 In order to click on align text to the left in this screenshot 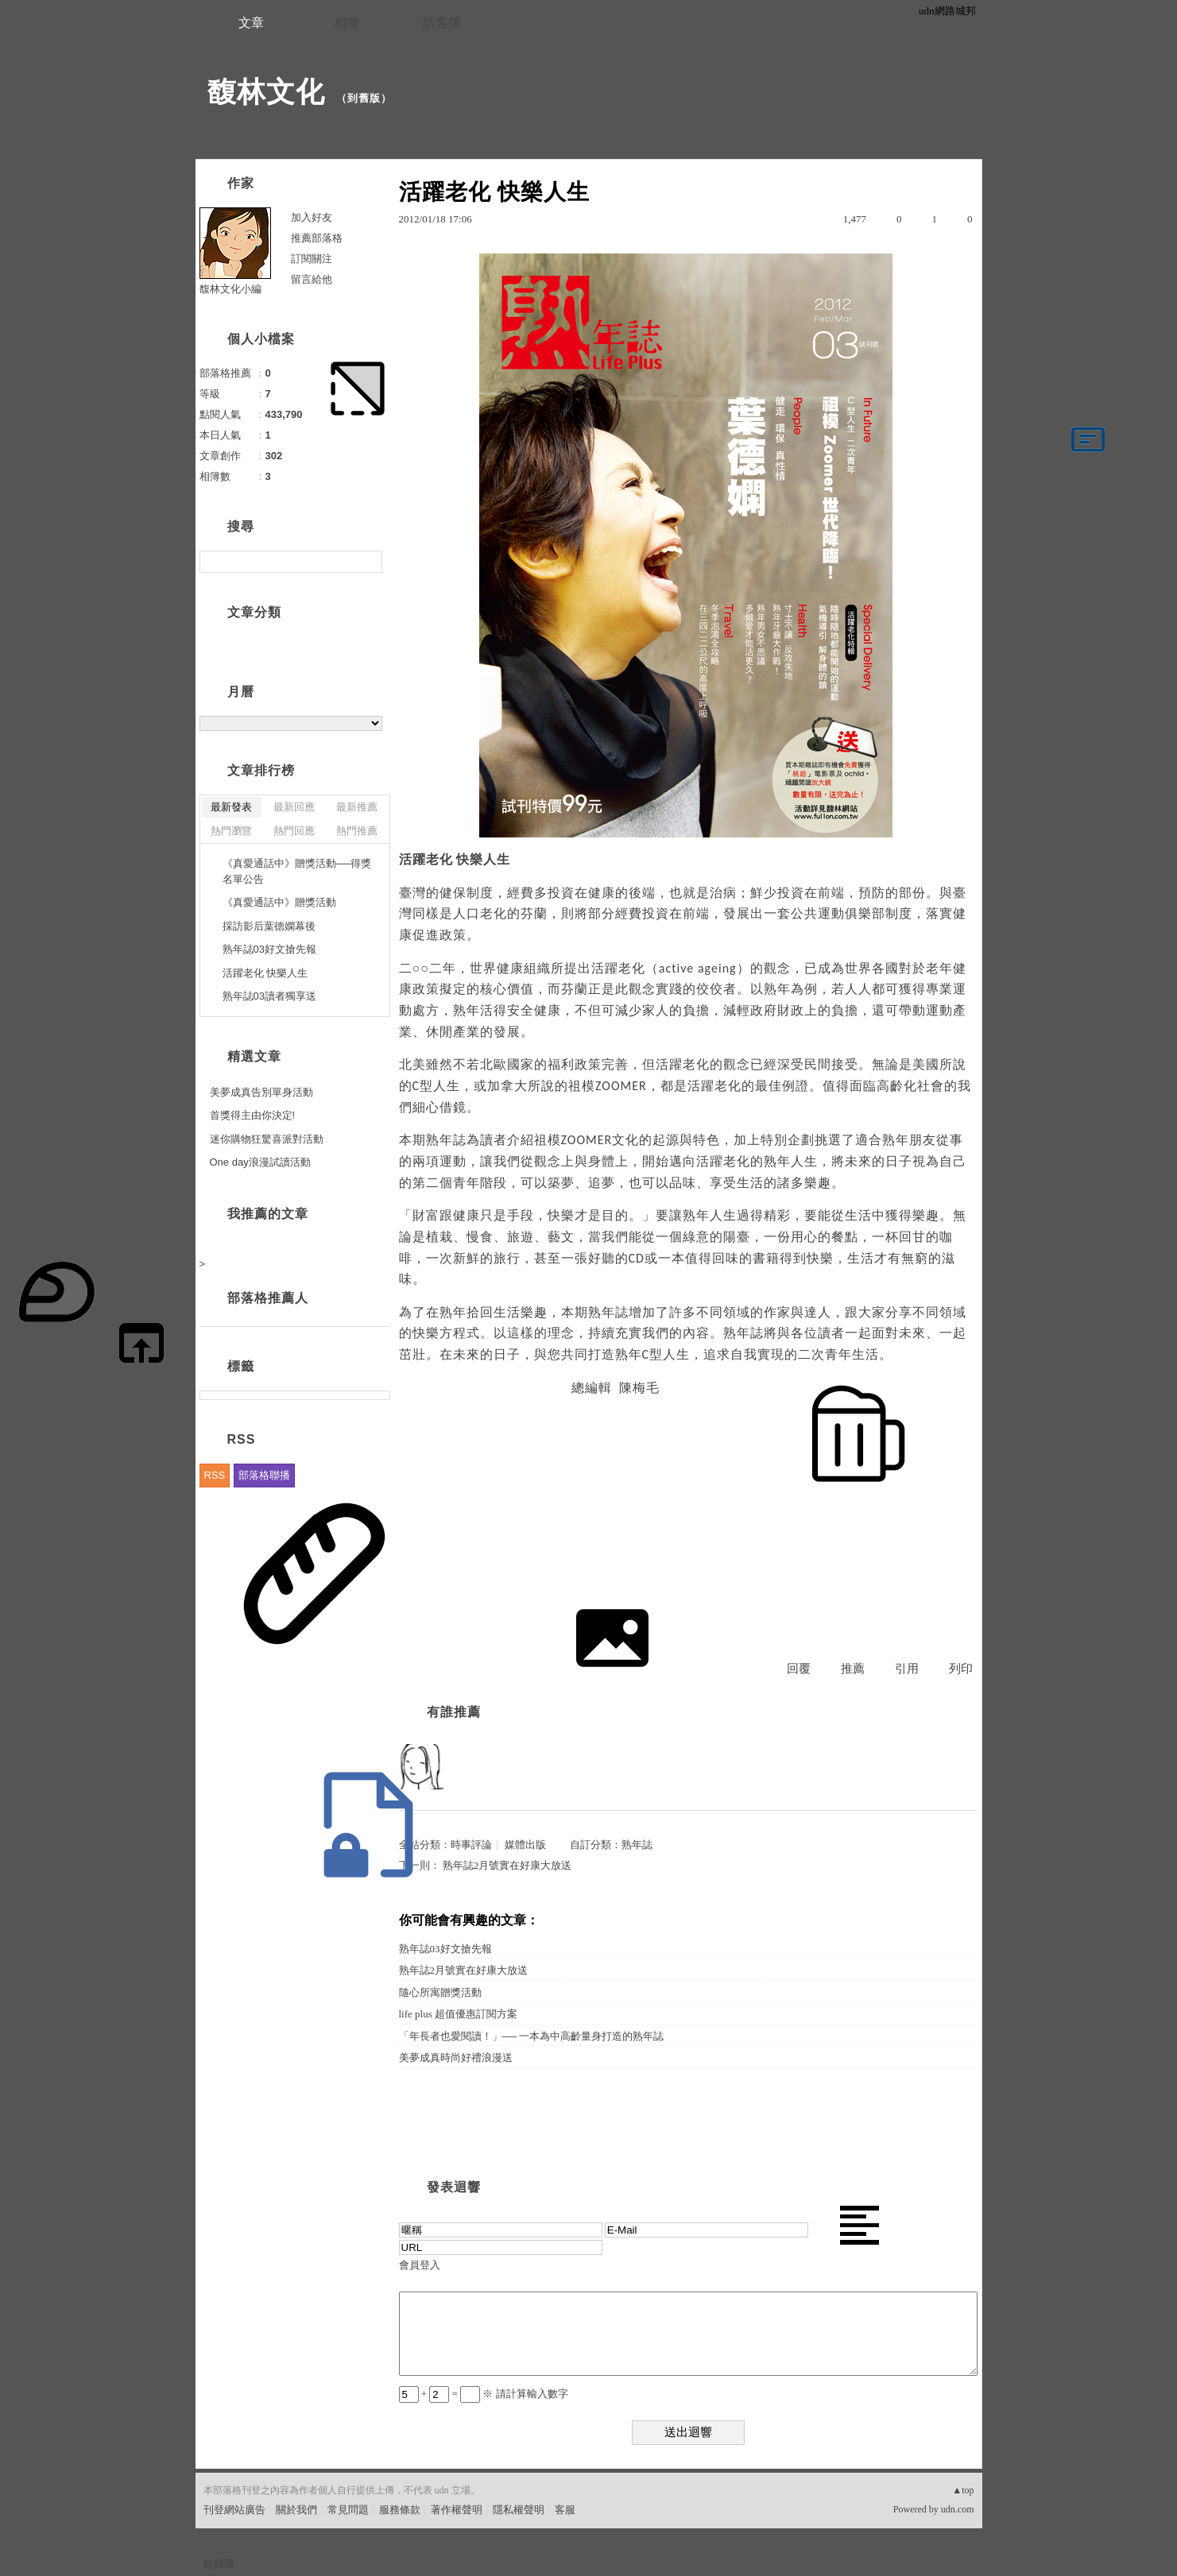, I will do `click(859, 2225)`.